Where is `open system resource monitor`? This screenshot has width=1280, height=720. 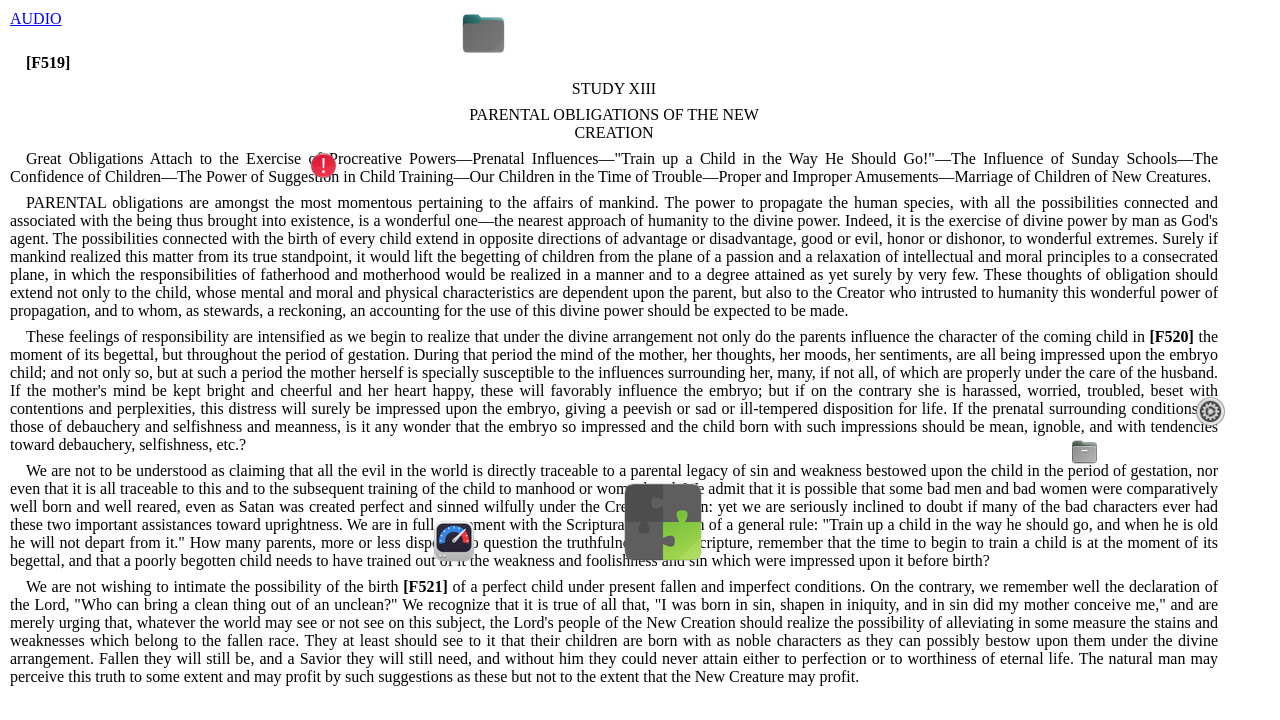
open system resource monitor is located at coordinates (454, 541).